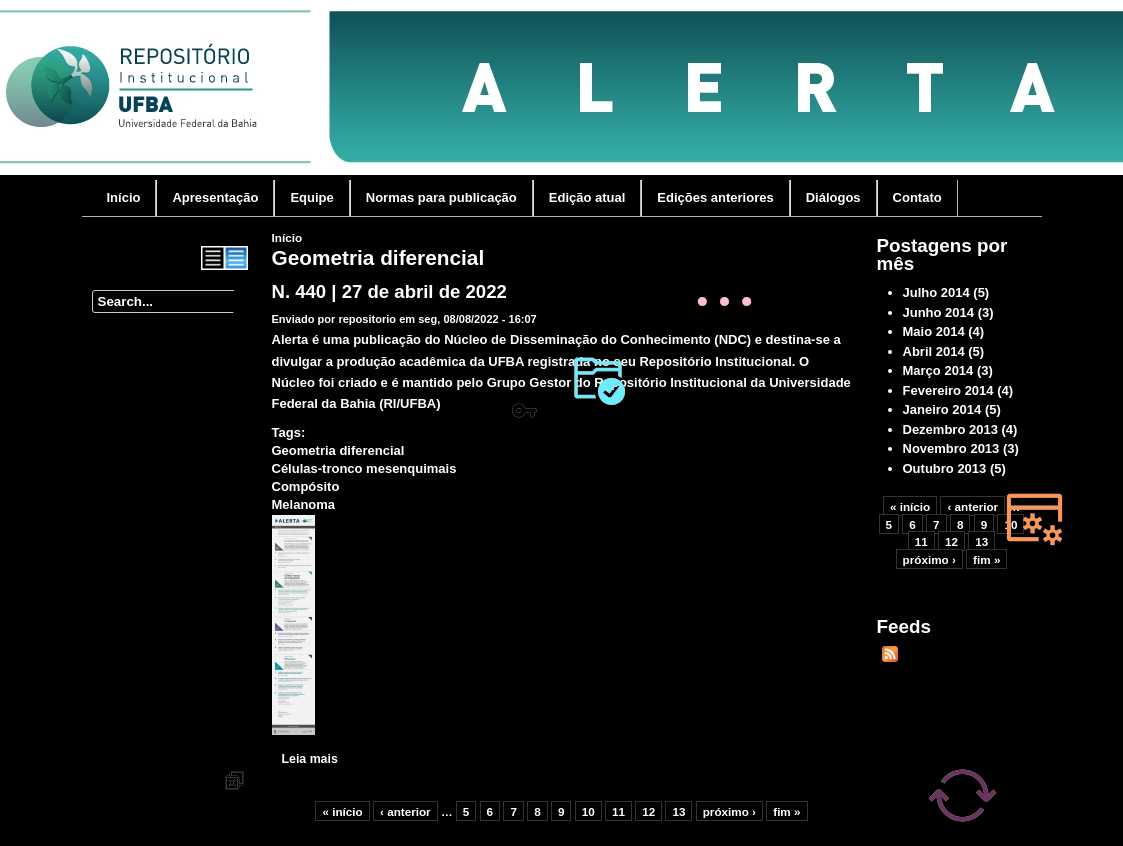 The image size is (1123, 846). What do you see at coordinates (524, 410) in the screenshot?
I see `access VPN or secure connection settings` at bounding box center [524, 410].